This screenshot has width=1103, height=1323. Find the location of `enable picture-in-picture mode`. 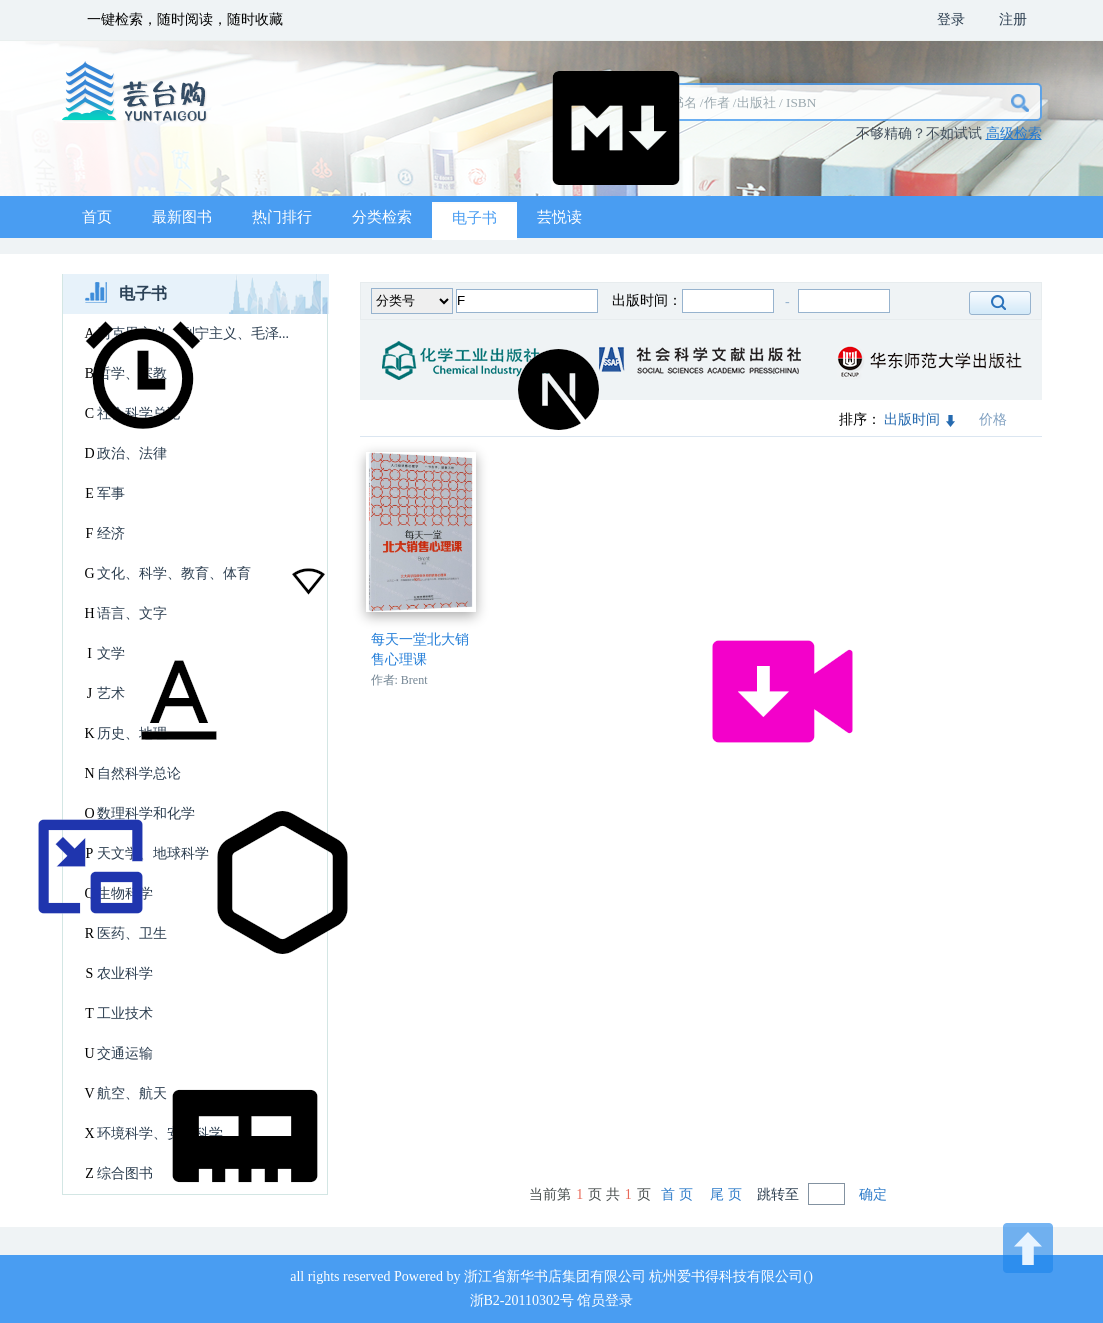

enable picture-in-picture mode is located at coordinates (90, 866).